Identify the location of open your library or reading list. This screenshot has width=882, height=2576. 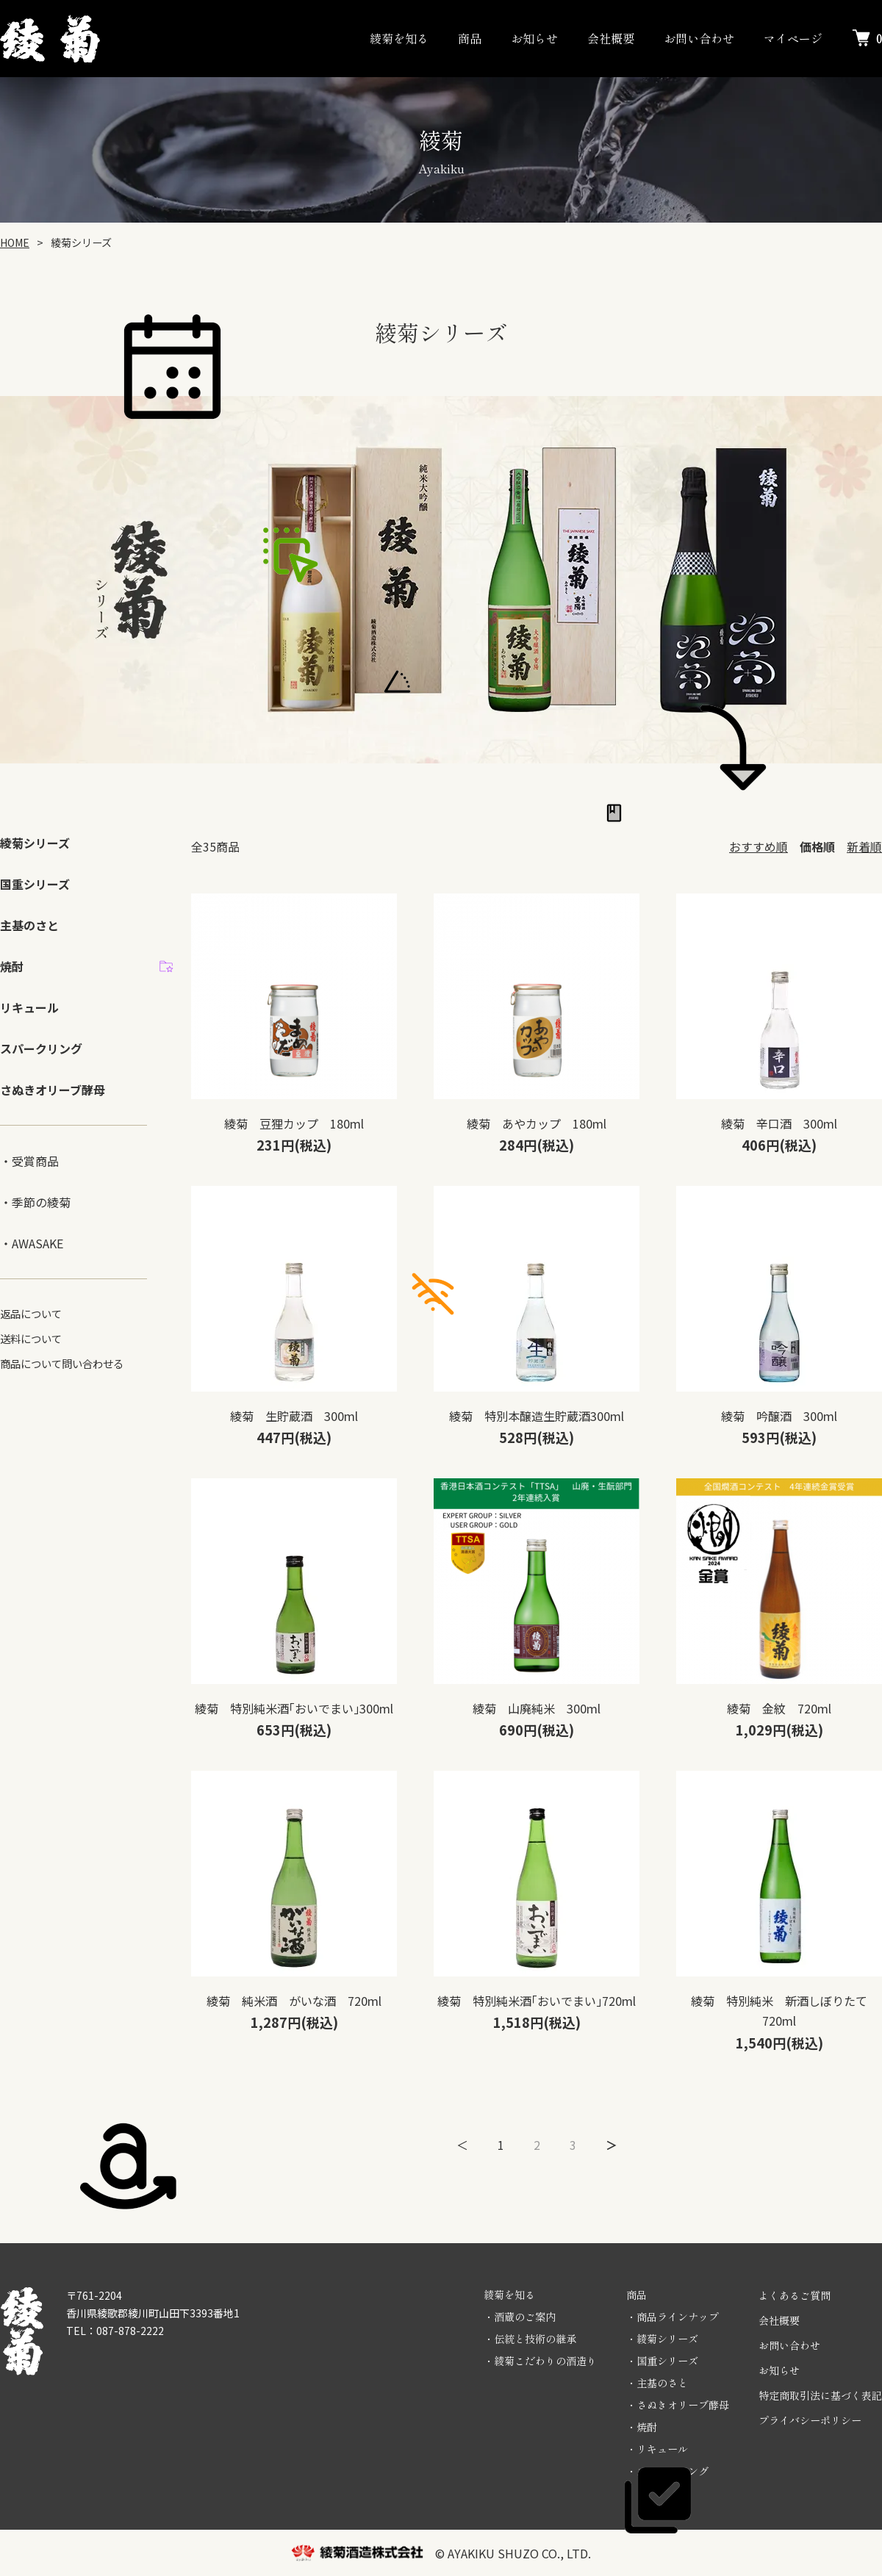
(614, 813).